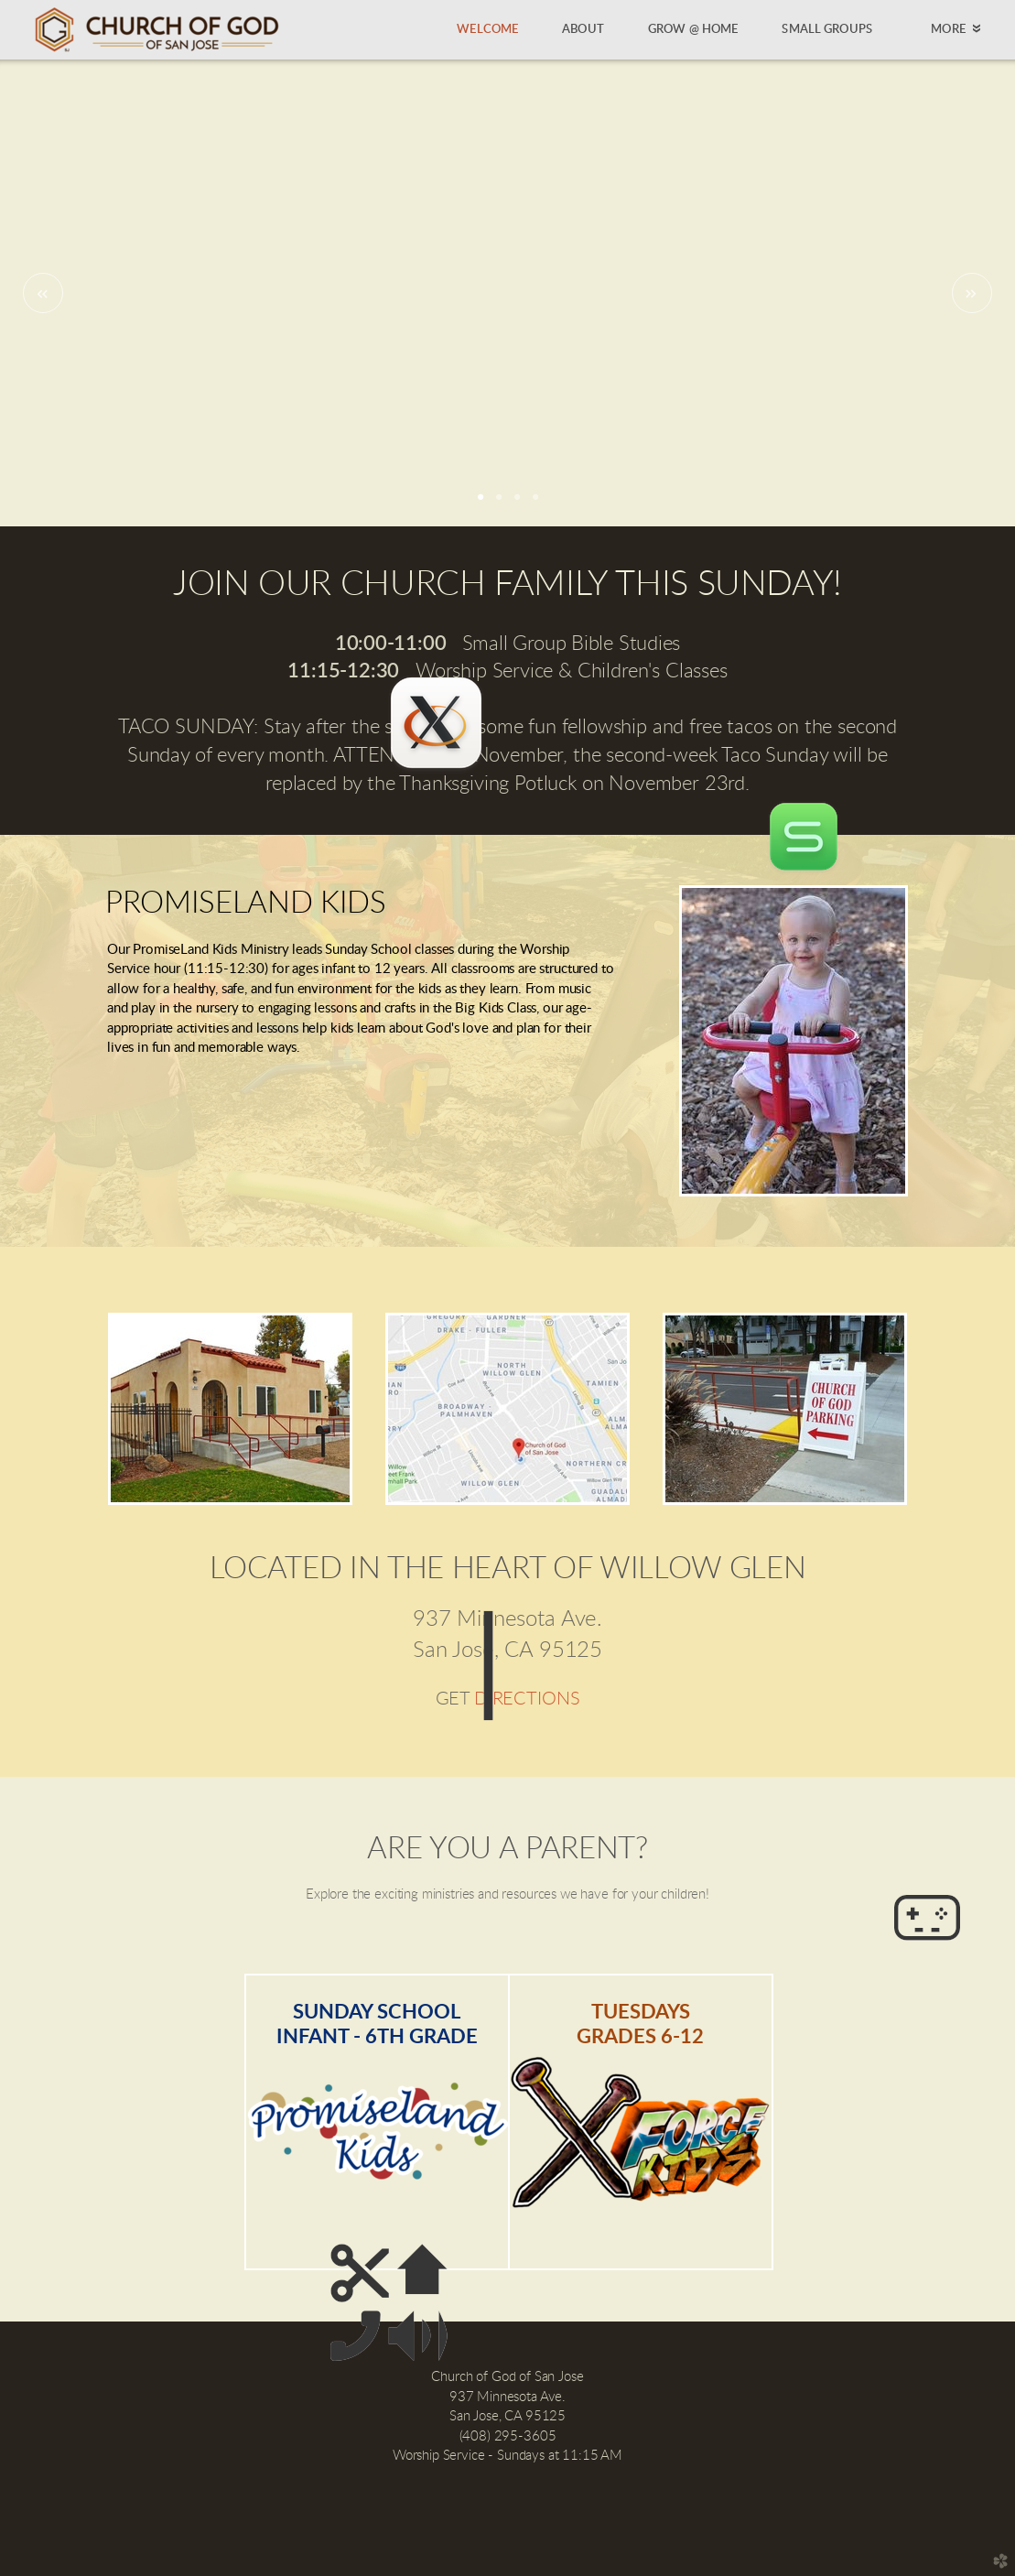 The width and height of the screenshot is (1015, 2576). I want to click on launch xorg display server application, so click(436, 722).